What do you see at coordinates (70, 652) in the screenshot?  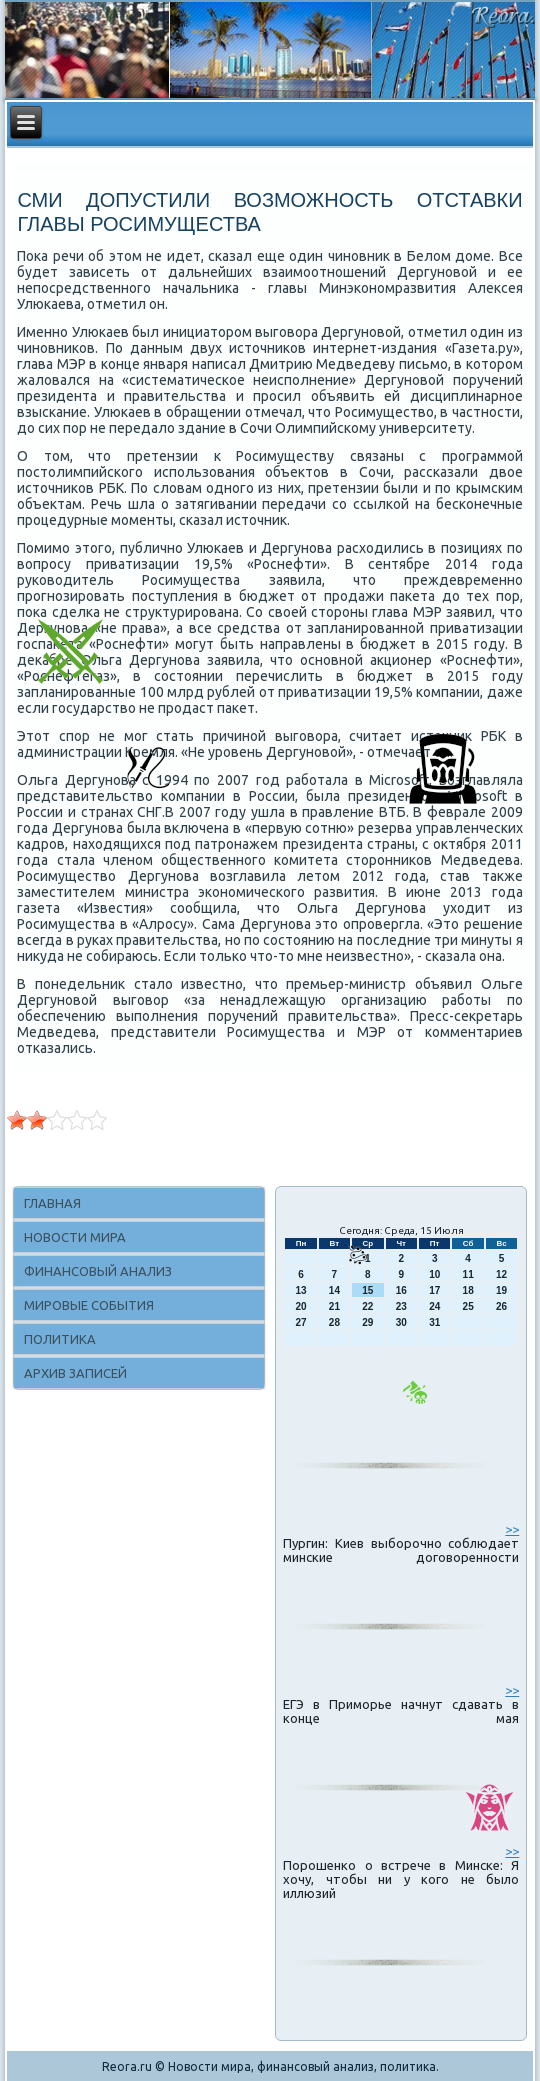 I see `indicates combat or battle mode` at bounding box center [70, 652].